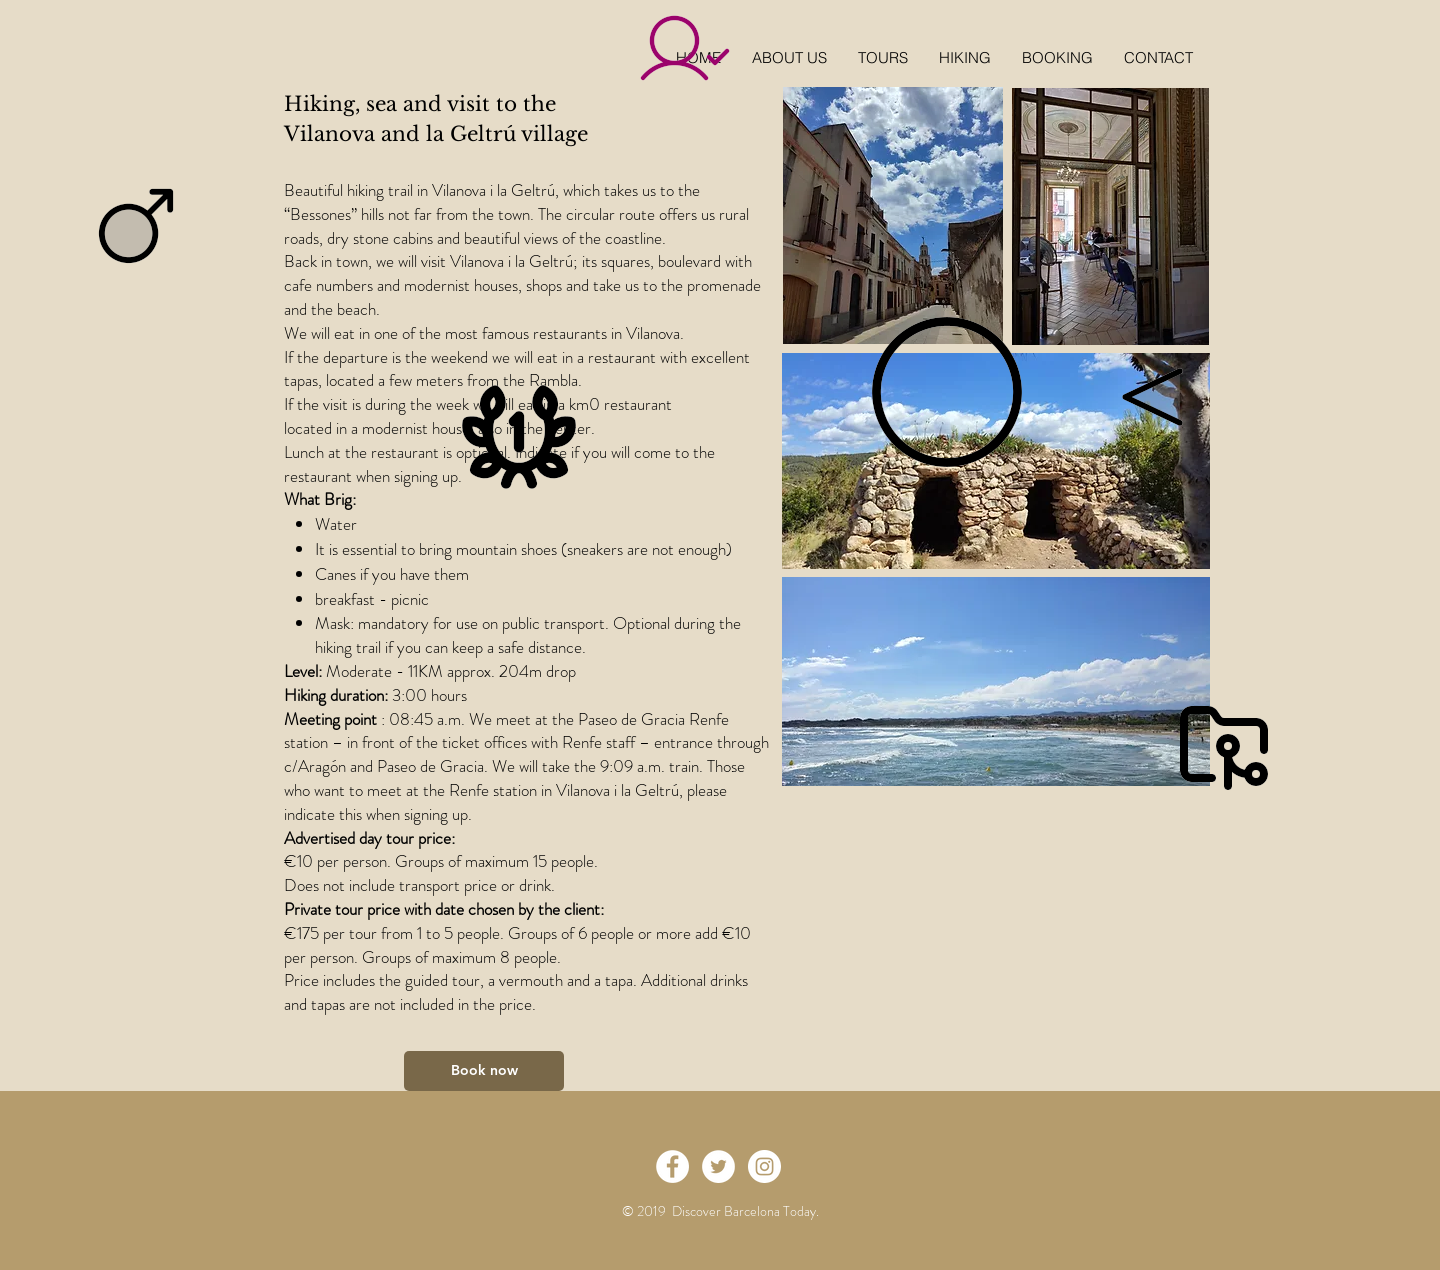 Image resolution: width=1440 pixels, height=1270 pixels. I want to click on indicates male gender selection, so click(137, 224).